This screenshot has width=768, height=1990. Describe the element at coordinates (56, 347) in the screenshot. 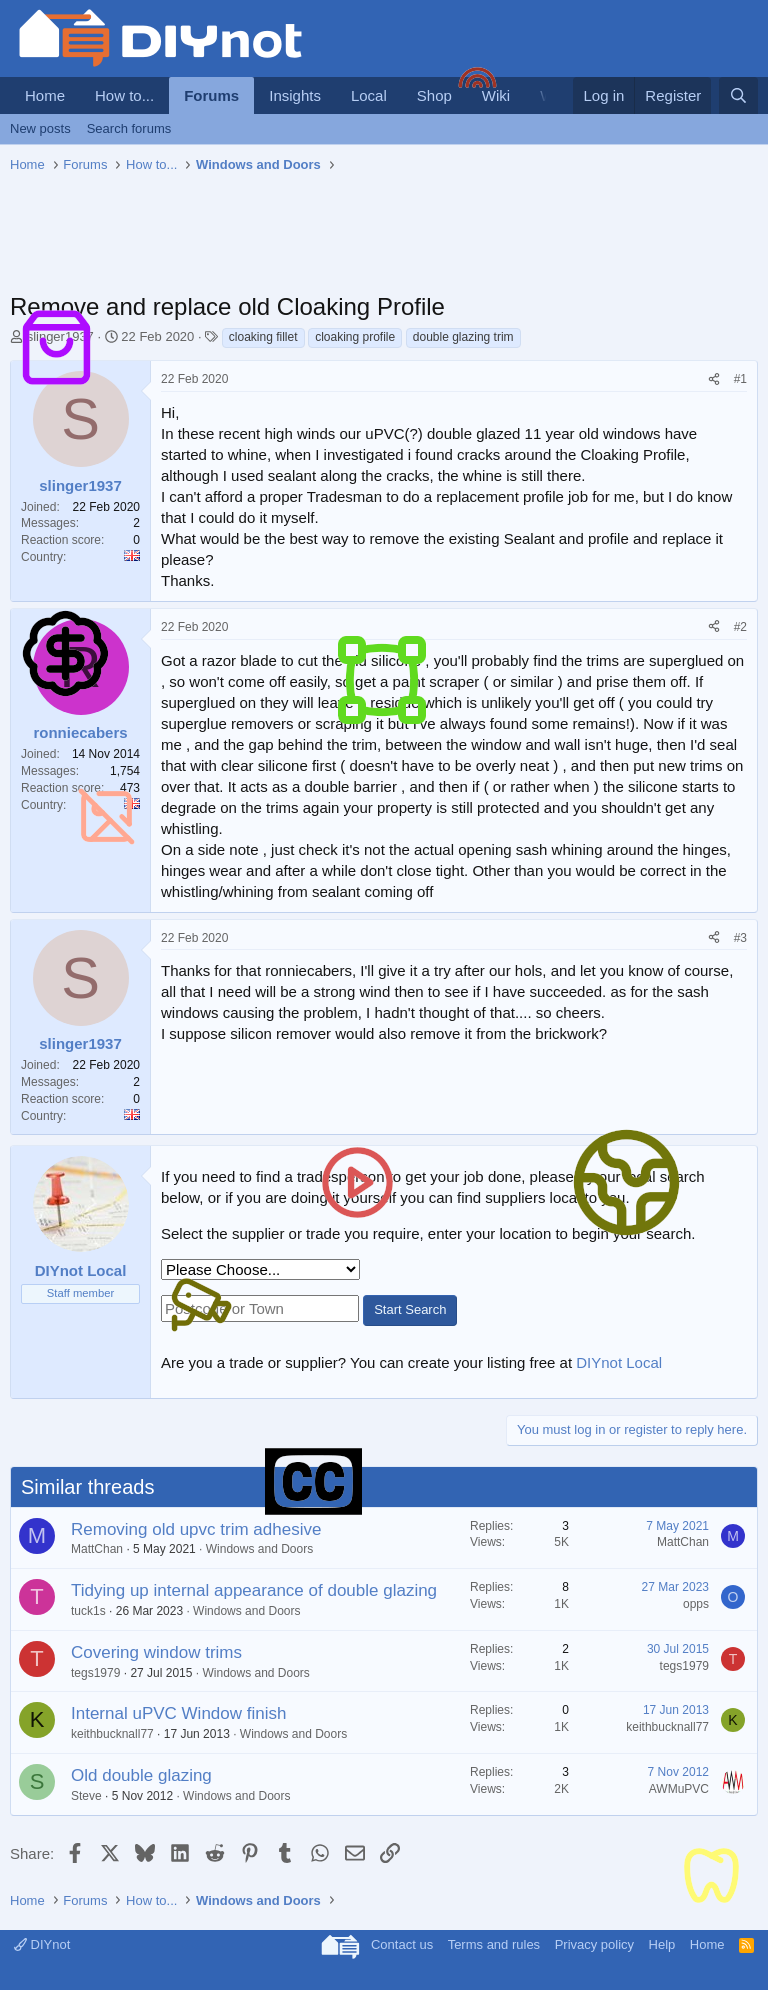

I see `view your shopping cart` at that location.